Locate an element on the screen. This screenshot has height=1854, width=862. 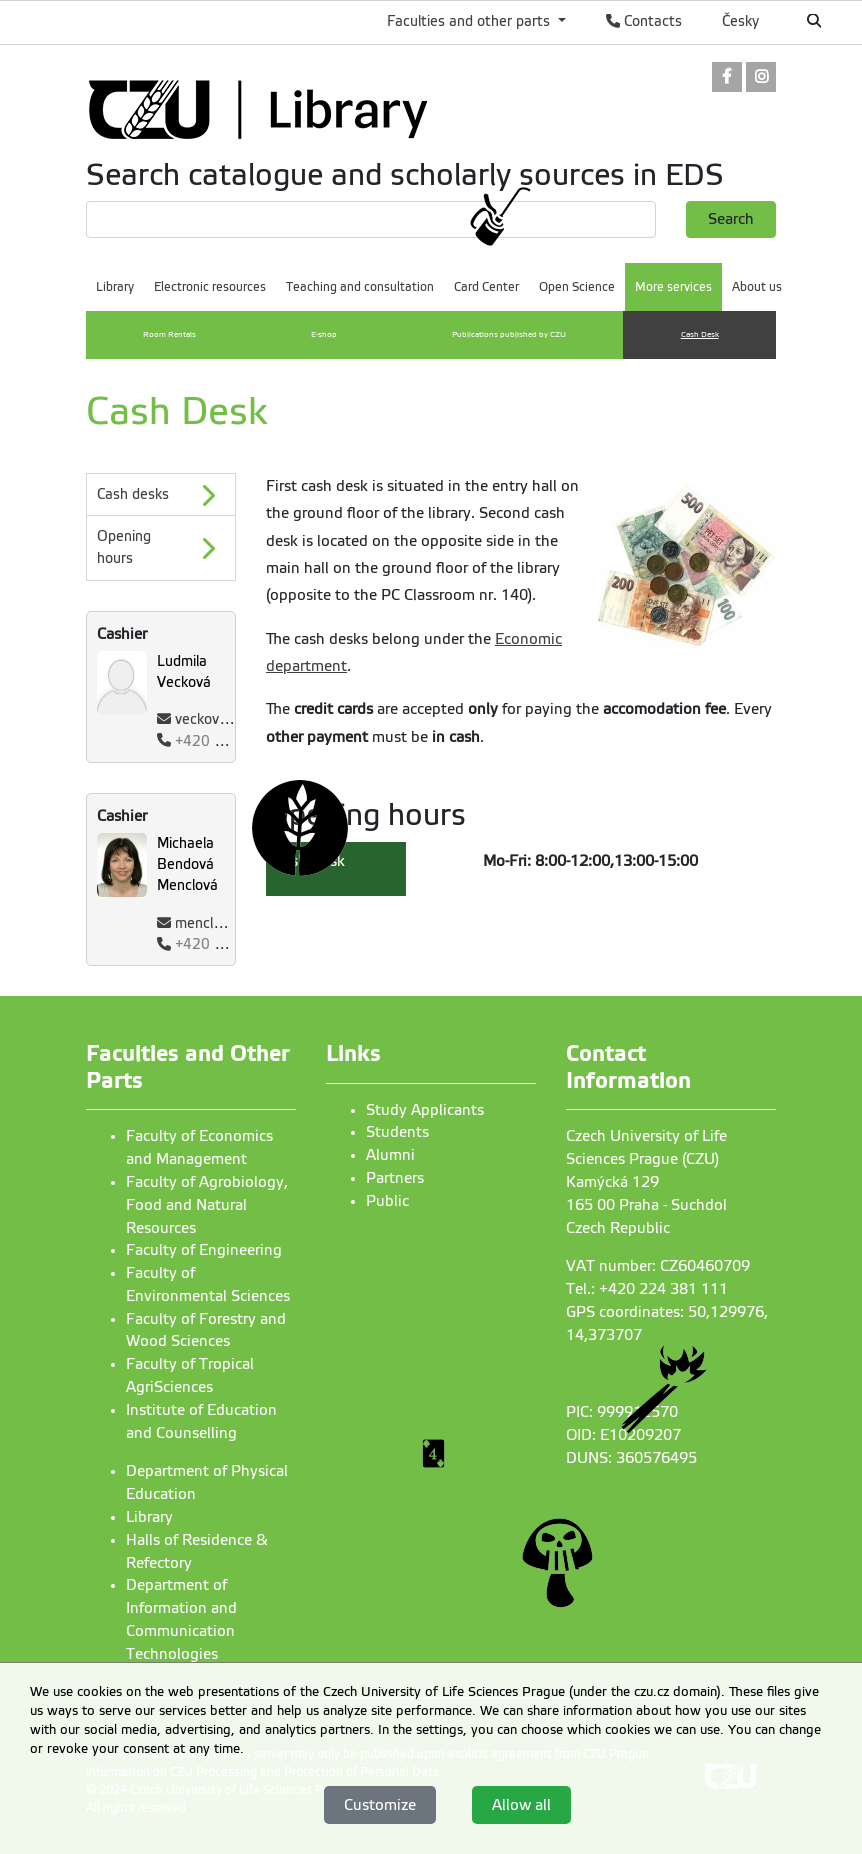
four of spades playing card is located at coordinates (433, 1453).